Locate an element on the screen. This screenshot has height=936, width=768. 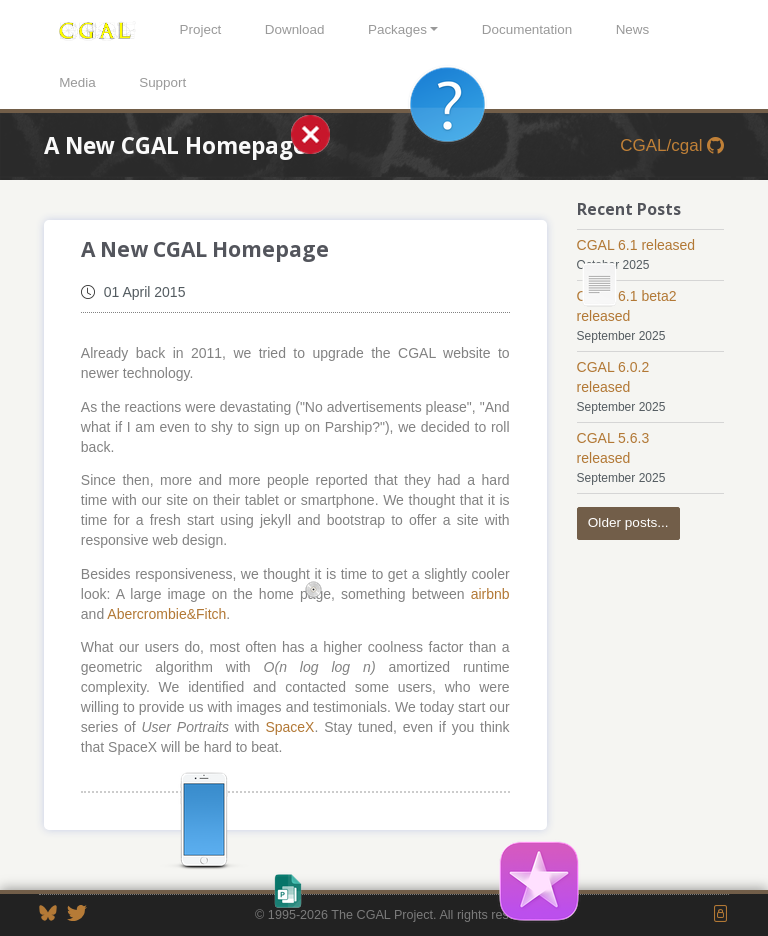
open help documentation is located at coordinates (447, 104).